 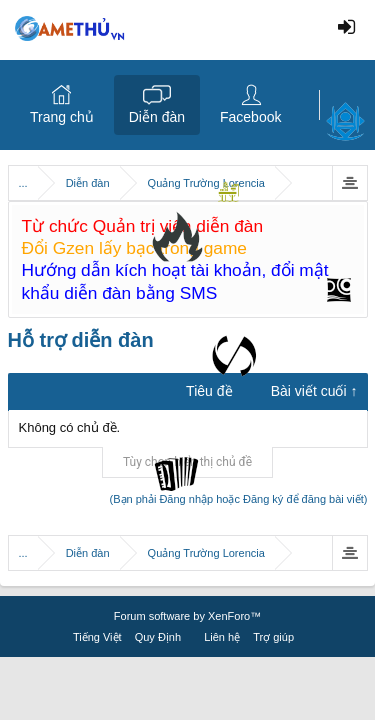 What do you see at coordinates (345, 121) in the screenshot?
I see `decorative game emblem or faction symbol` at bounding box center [345, 121].